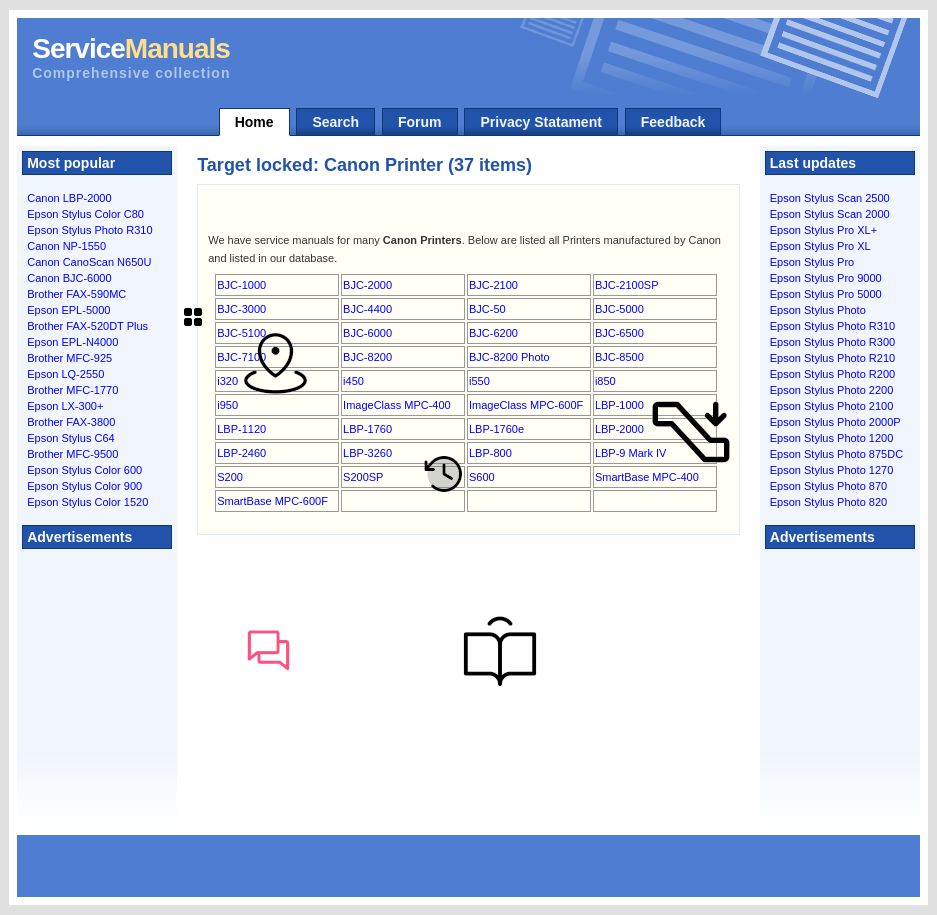  I want to click on navigate to escalator going down, so click(691, 432).